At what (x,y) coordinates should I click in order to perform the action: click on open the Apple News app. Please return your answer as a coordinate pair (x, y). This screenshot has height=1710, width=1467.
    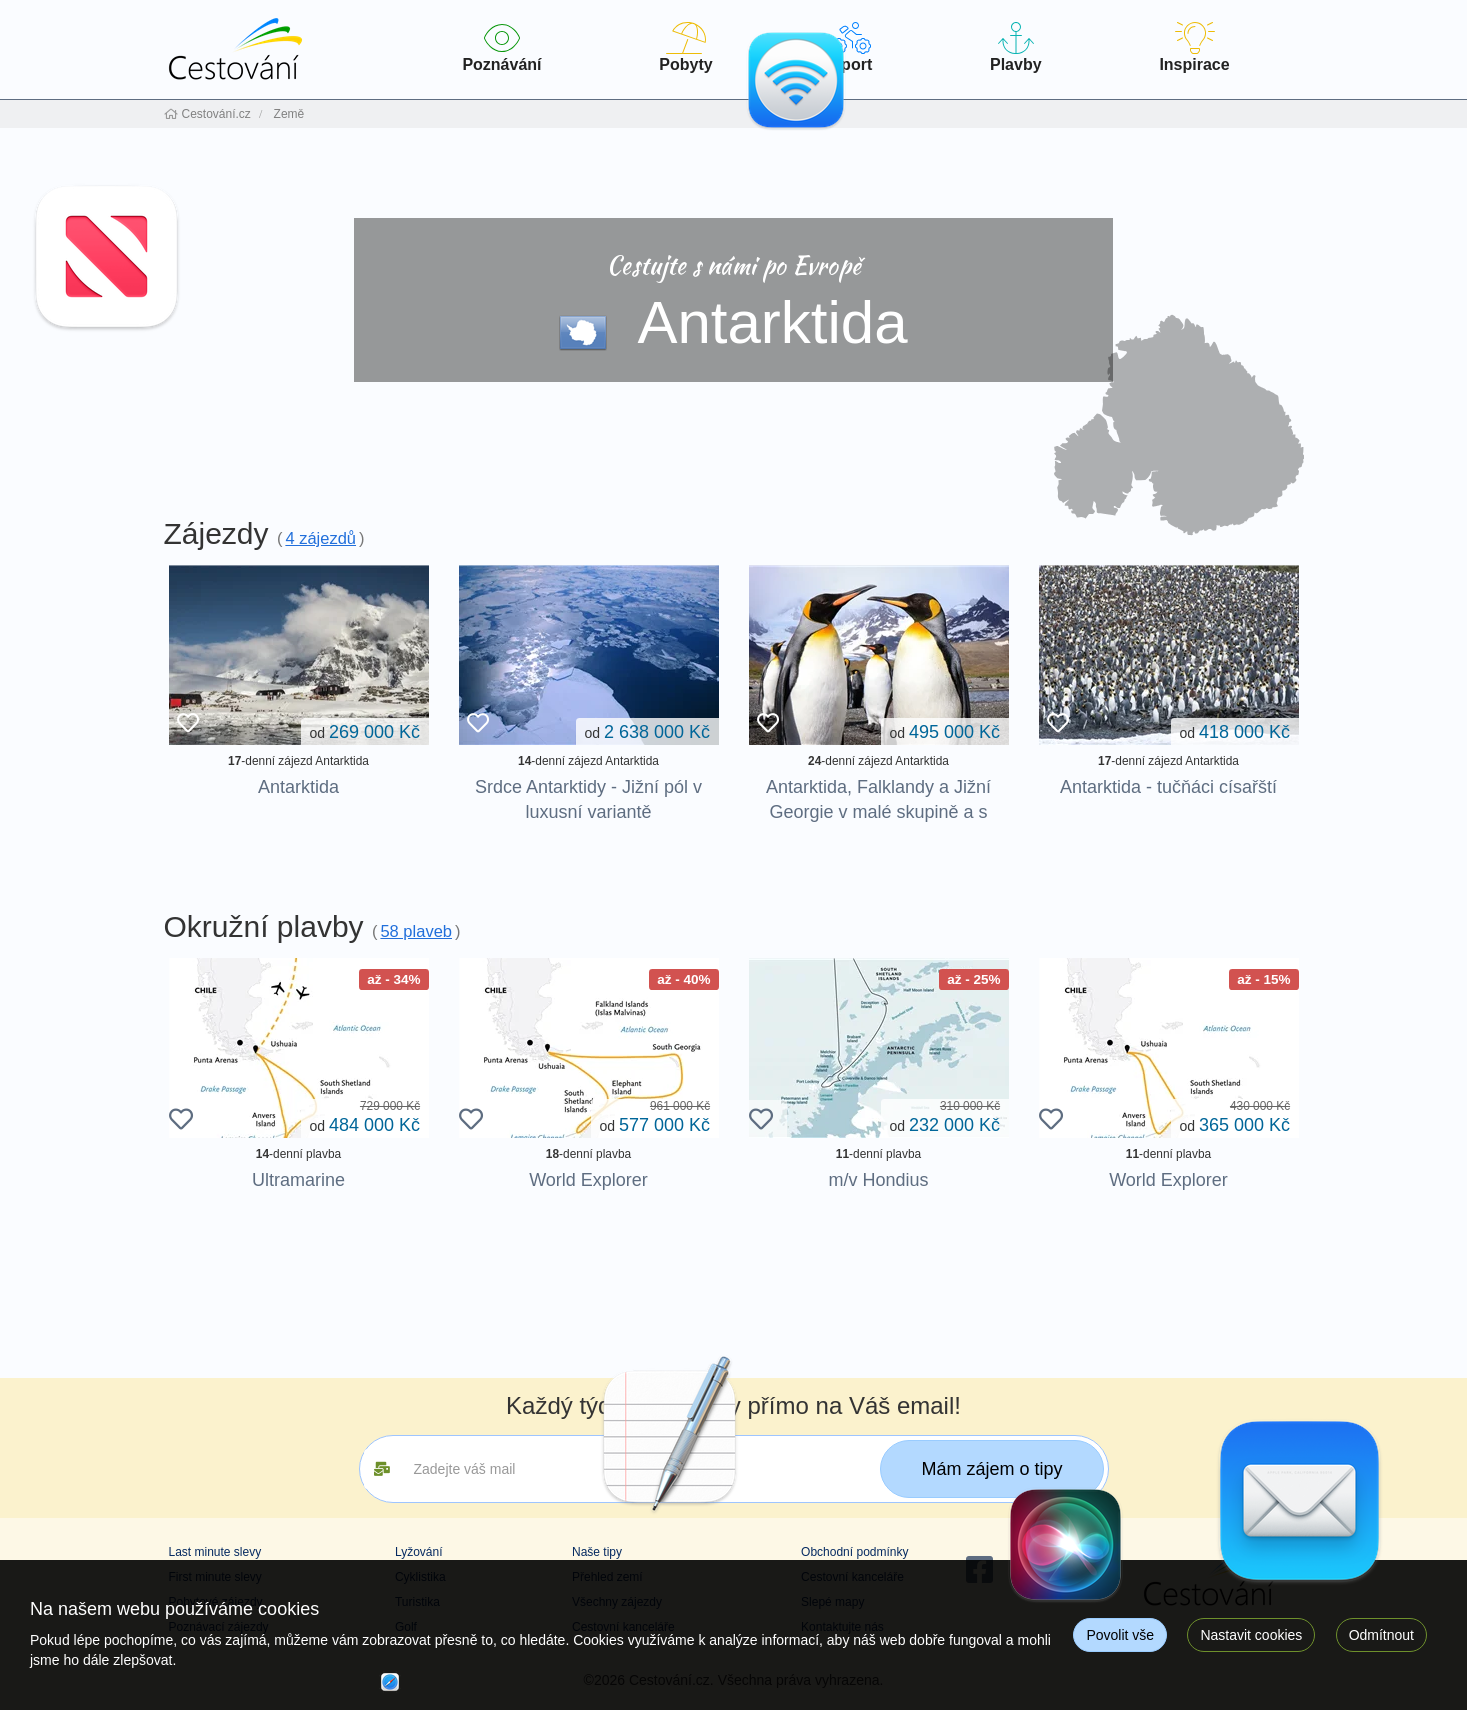
    Looking at the image, I should click on (106, 256).